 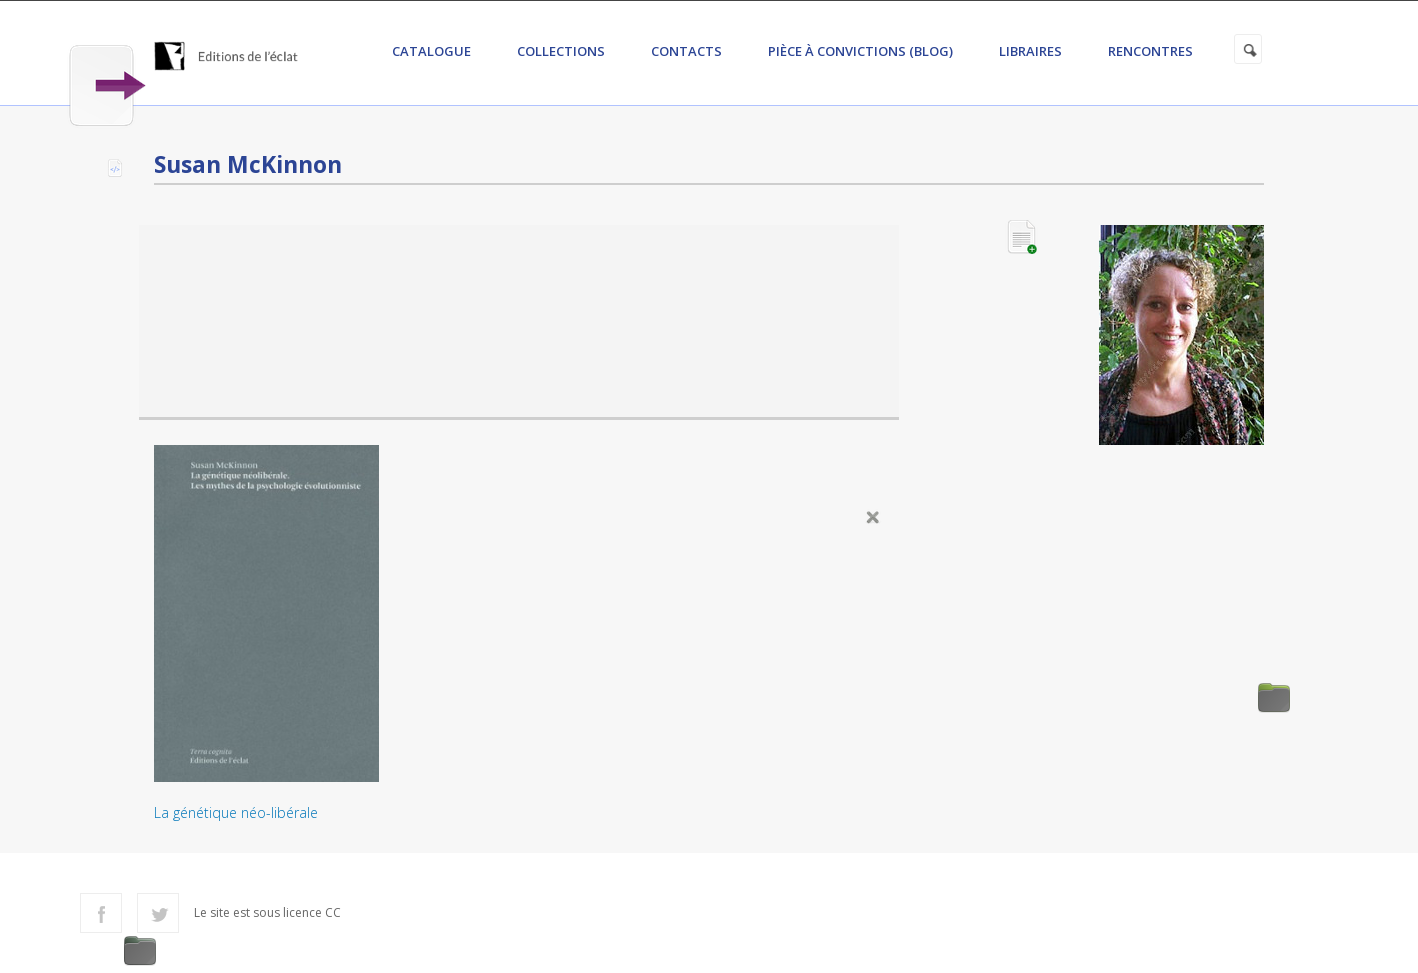 I want to click on an HTML or web page file, so click(x=115, y=168).